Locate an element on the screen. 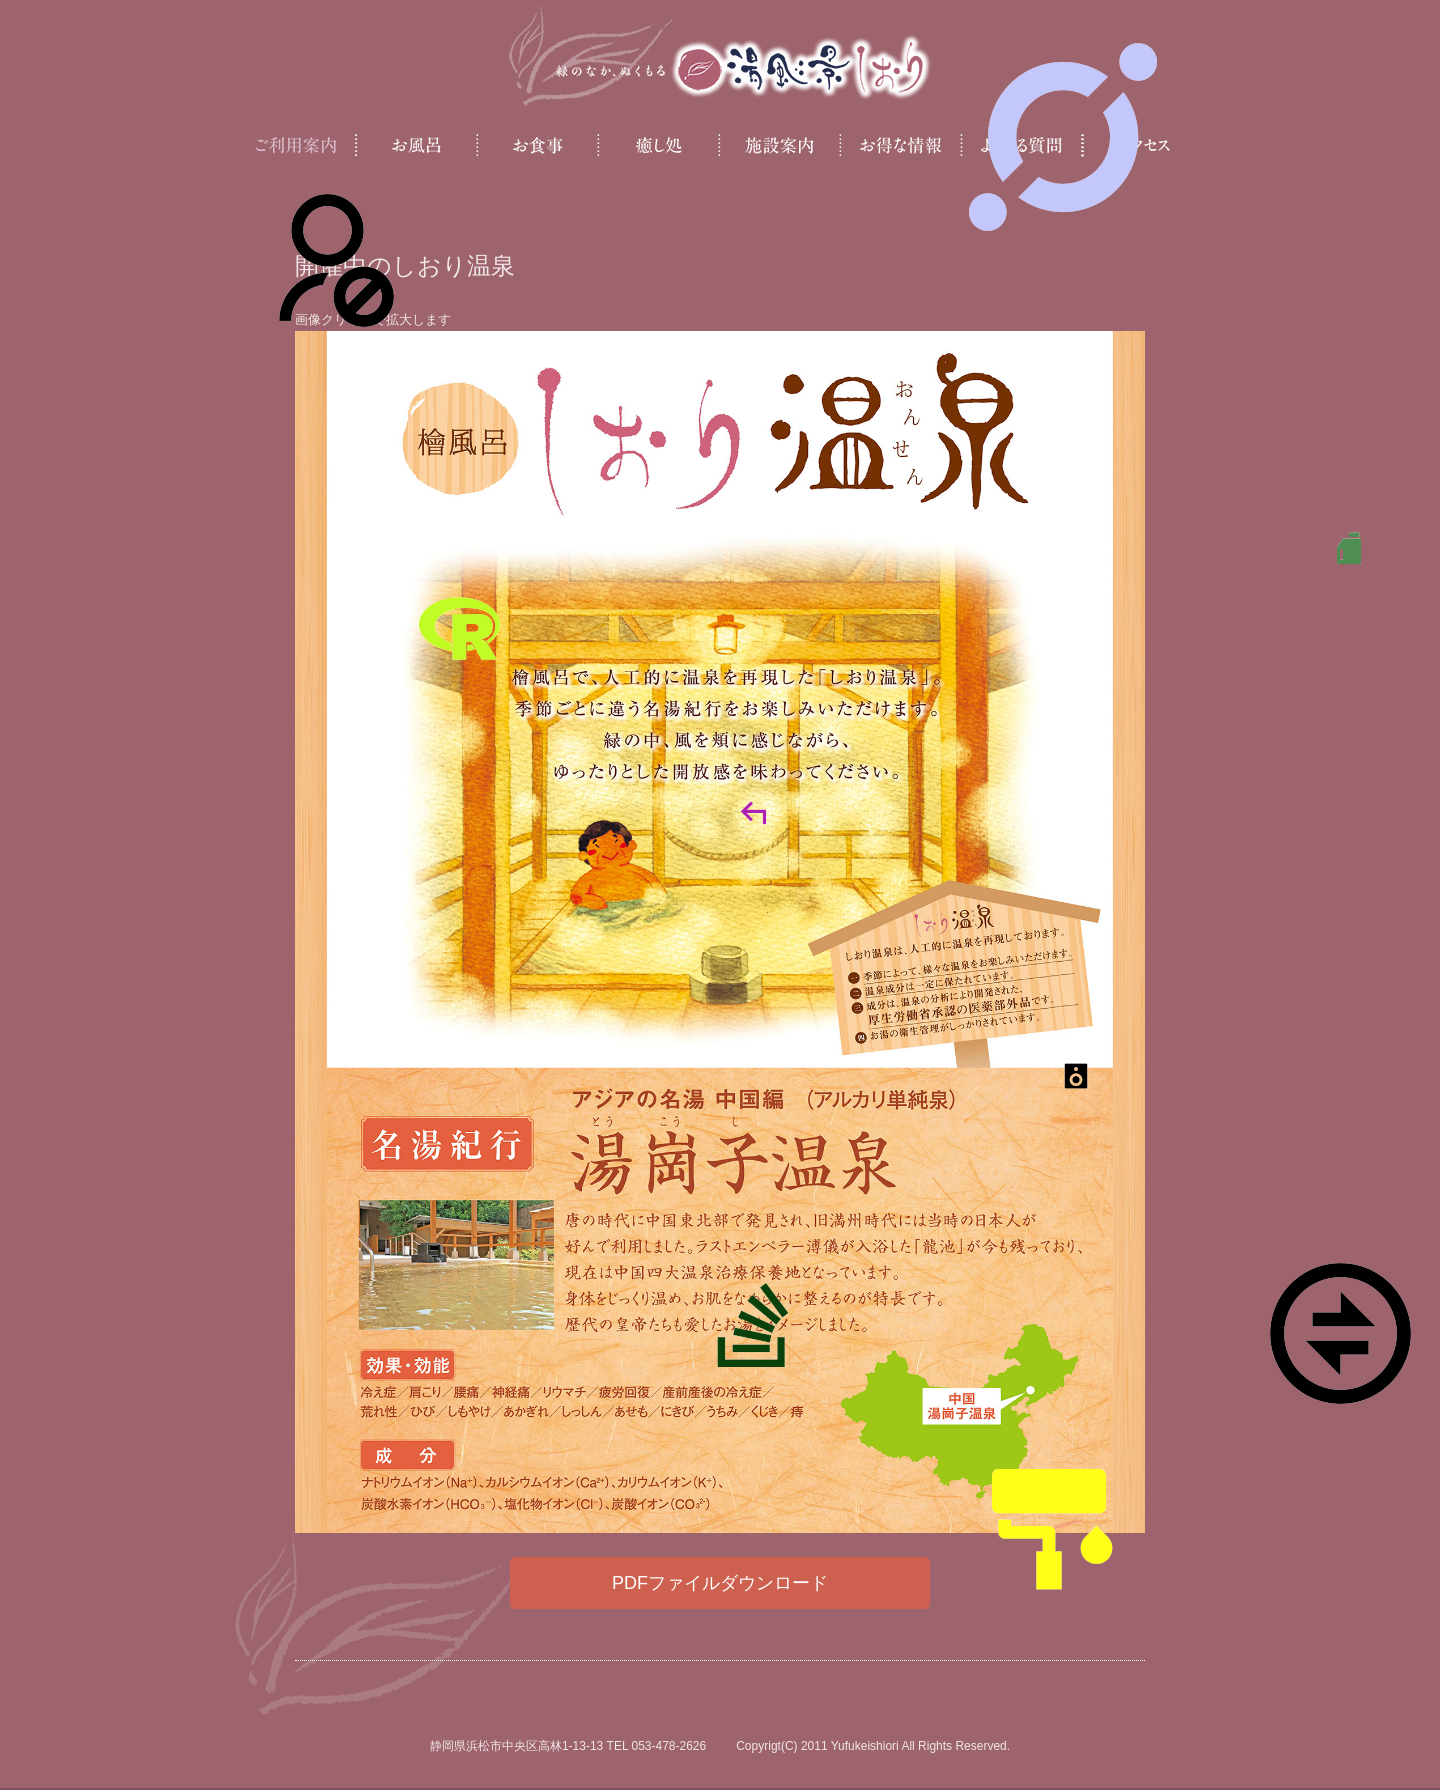  find nearby gas stations is located at coordinates (1349, 549).